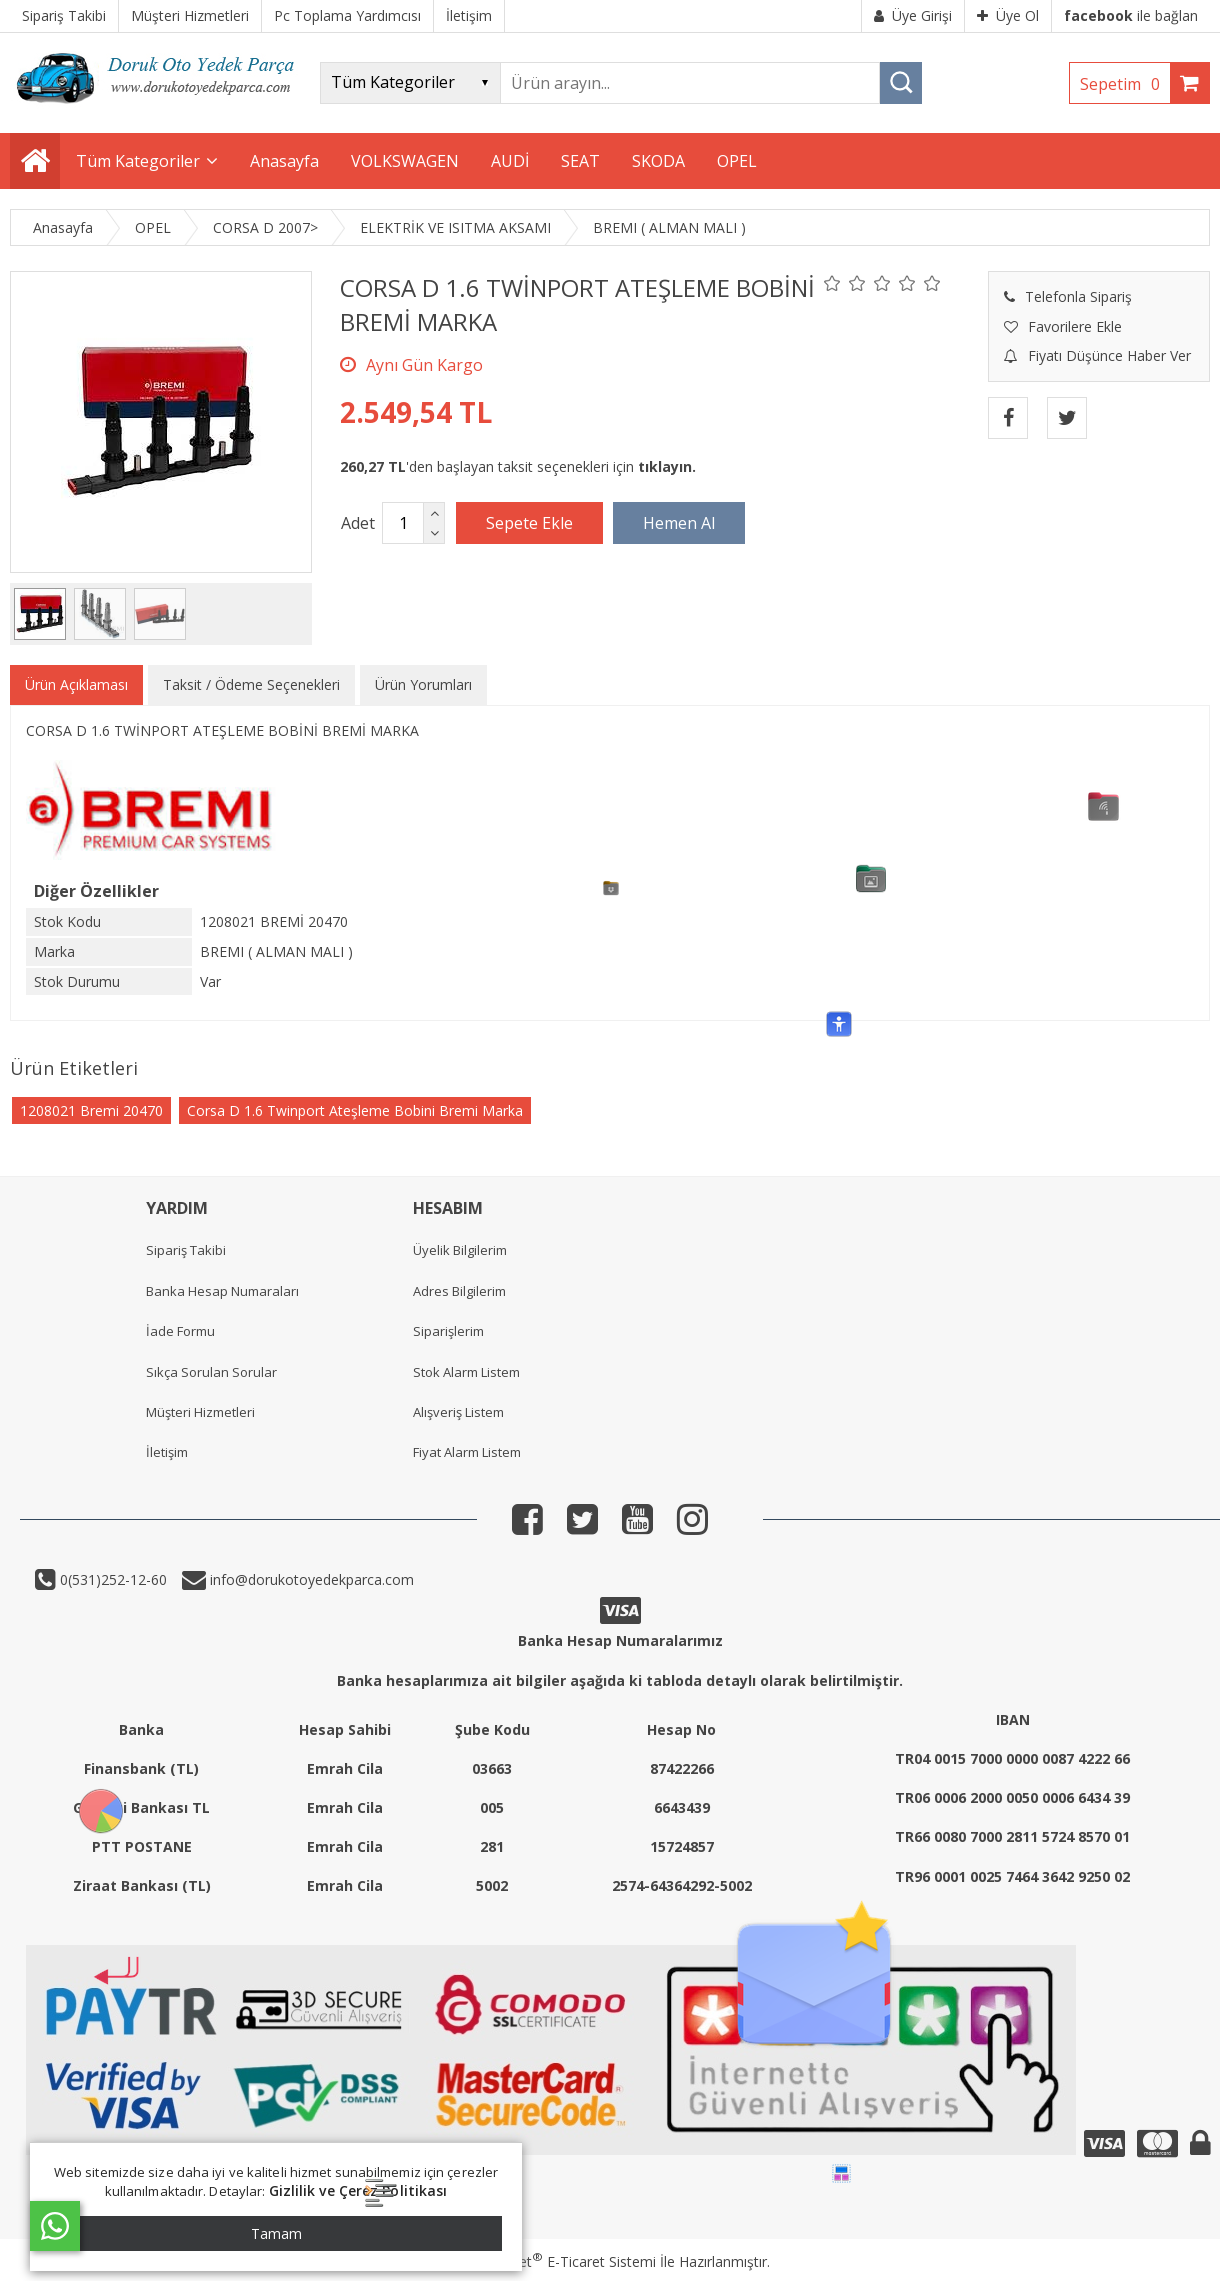 The width and height of the screenshot is (1220, 2281). I want to click on open pictures folder, so click(871, 878).